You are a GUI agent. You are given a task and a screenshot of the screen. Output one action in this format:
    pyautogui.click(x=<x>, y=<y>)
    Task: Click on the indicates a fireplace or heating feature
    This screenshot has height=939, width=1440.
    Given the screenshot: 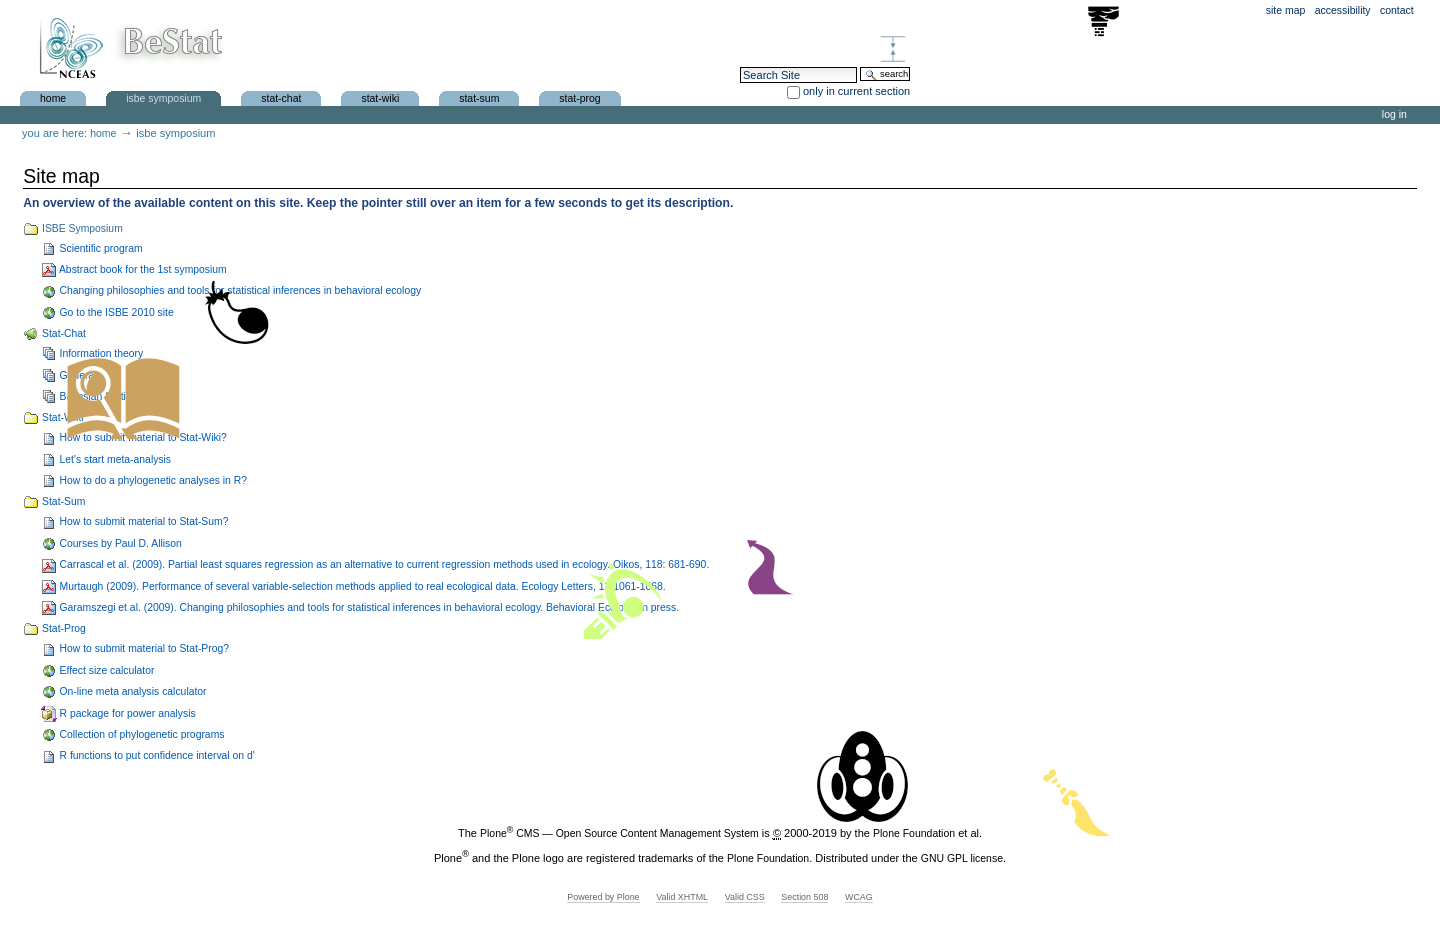 What is the action you would take?
    pyautogui.click(x=1103, y=21)
    